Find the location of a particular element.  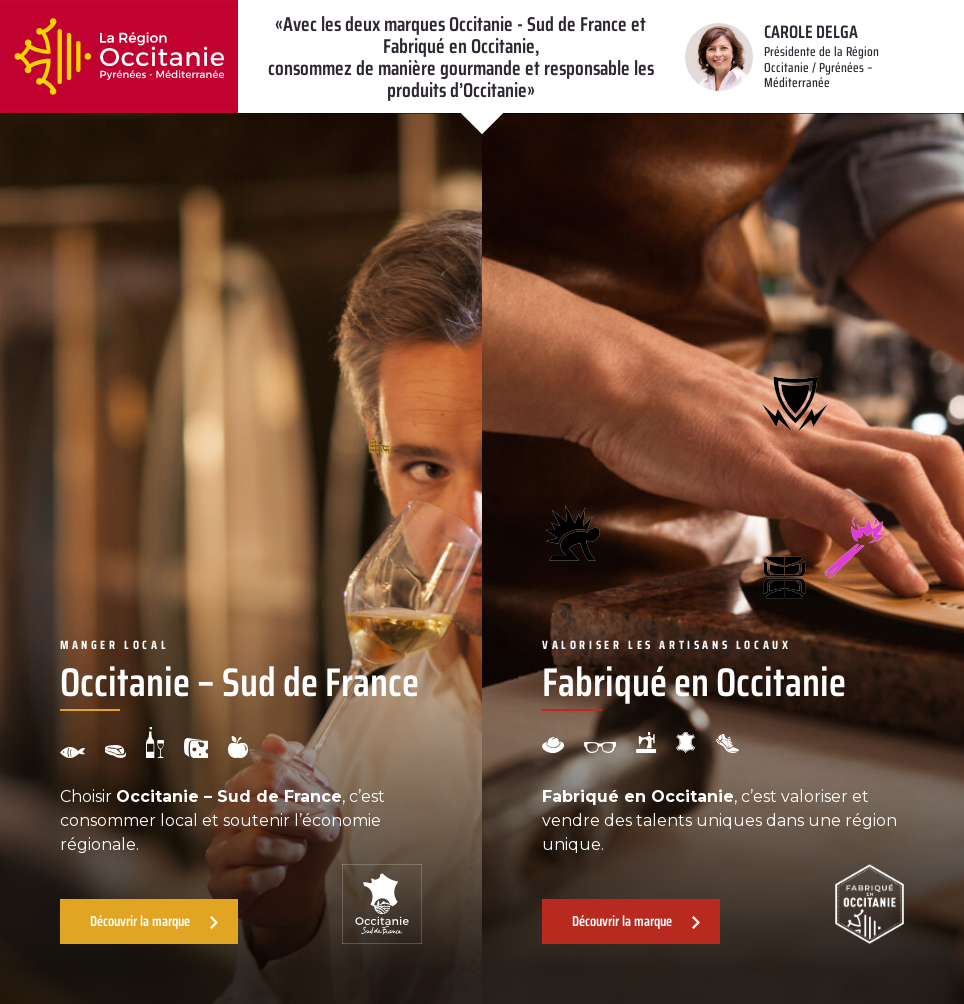

indicates back pain or spinal discomfort is located at coordinates (572, 533).